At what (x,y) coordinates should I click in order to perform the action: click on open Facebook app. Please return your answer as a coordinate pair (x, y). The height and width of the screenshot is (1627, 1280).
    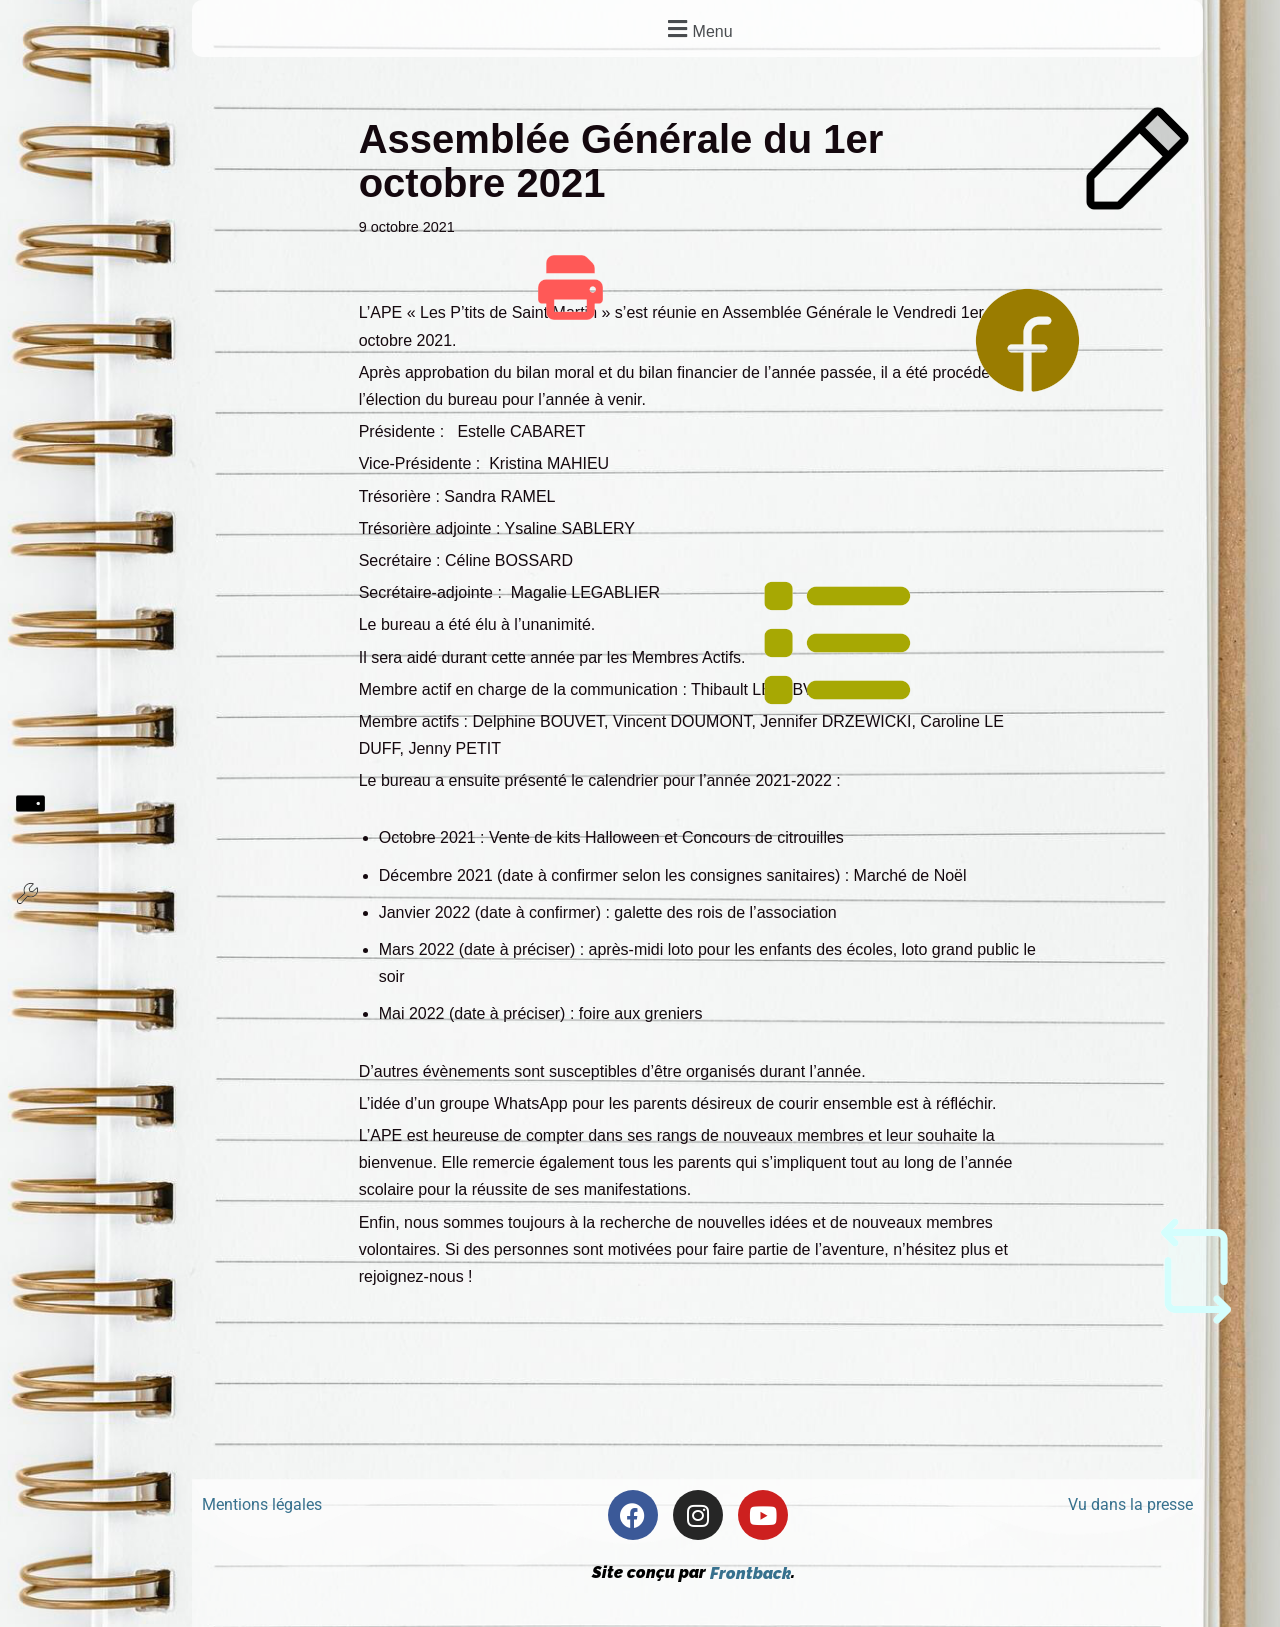
    Looking at the image, I should click on (1027, 340).